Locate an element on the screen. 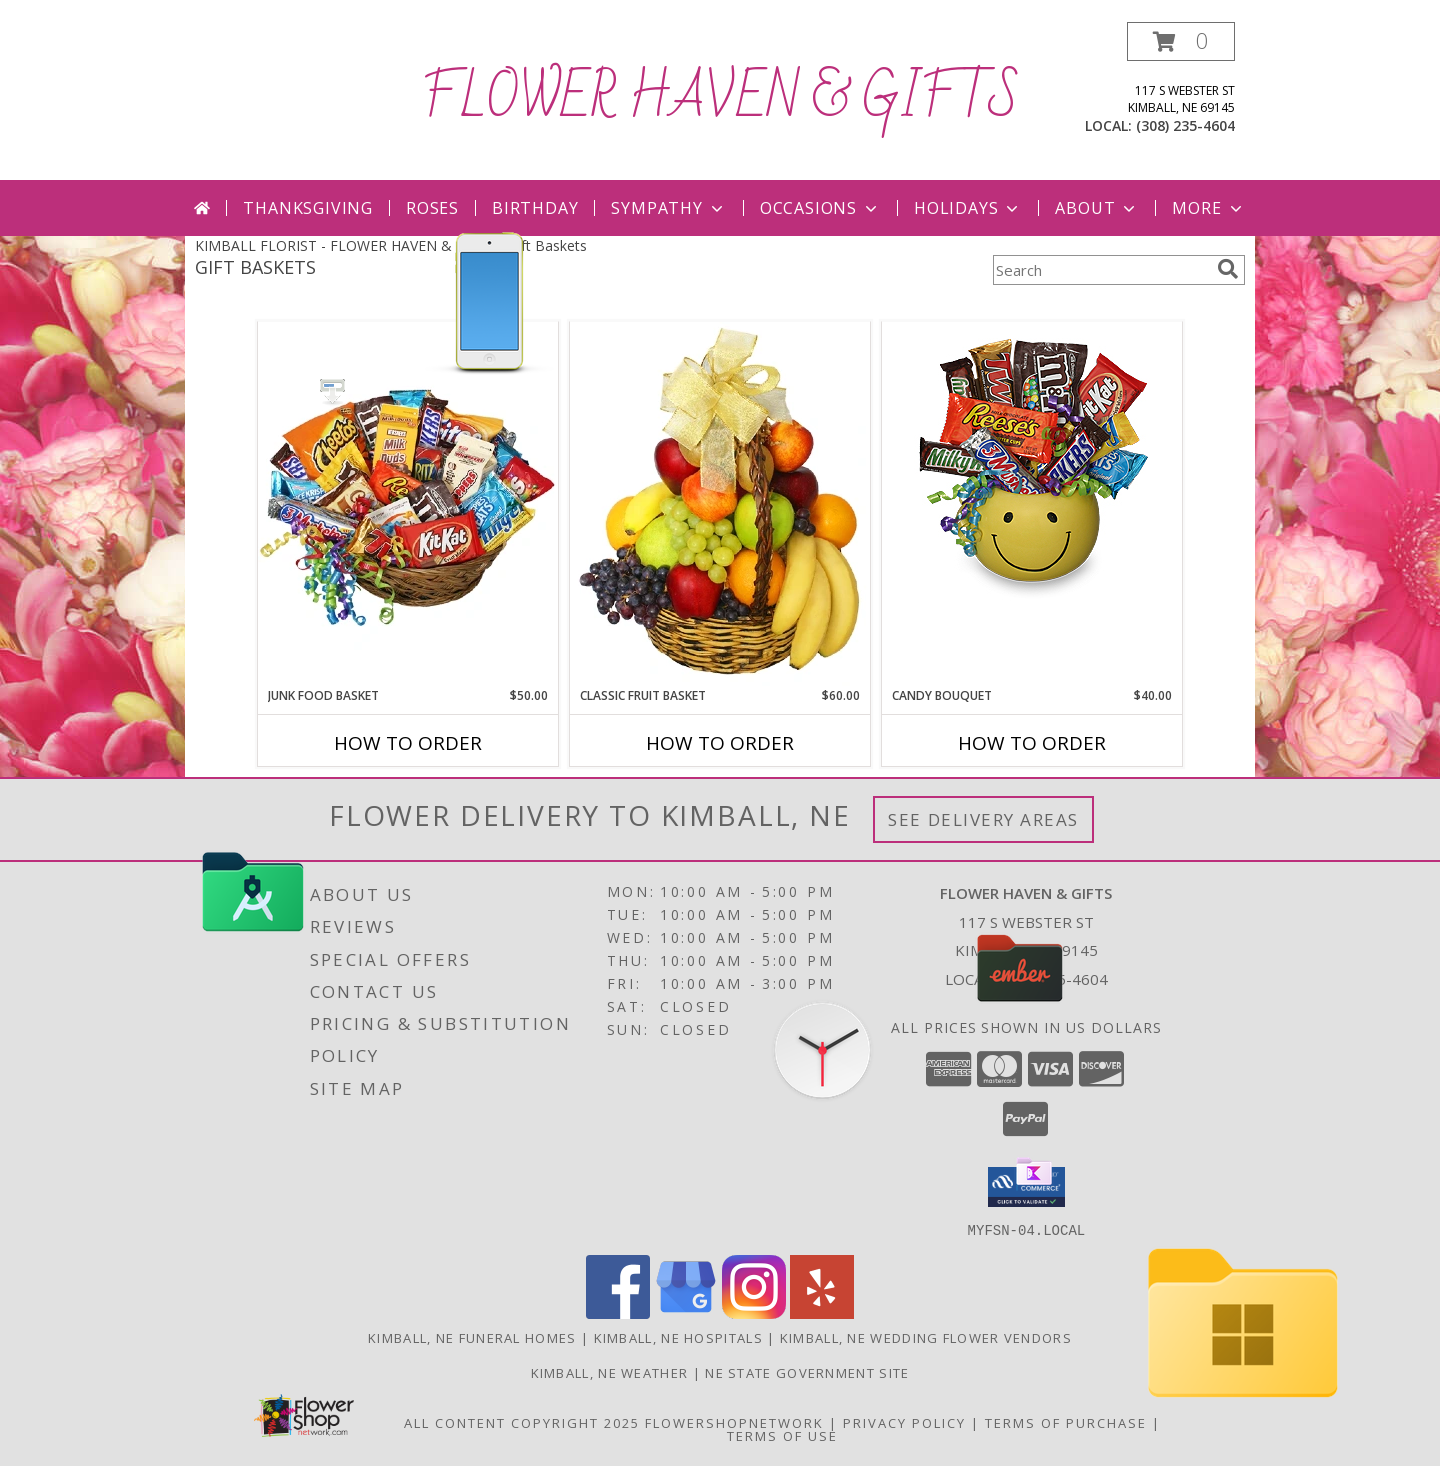 The image size is (1440, 1466). access time and date administration settings is located at coordinates (822, 1050).